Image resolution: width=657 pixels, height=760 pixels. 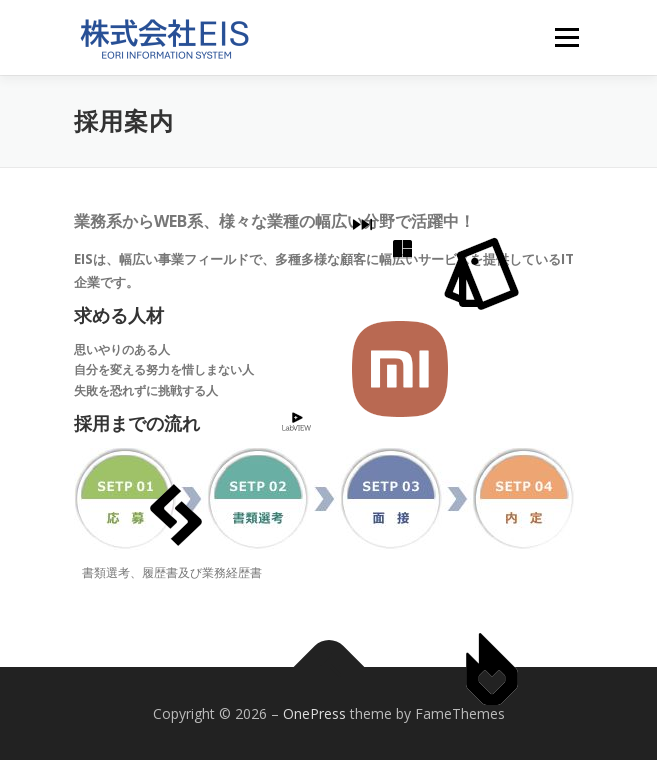 What do you see at coordinates (296, 421) in the screenshot?
I see `open LabVIEW application` at bounding box center [296, 421].